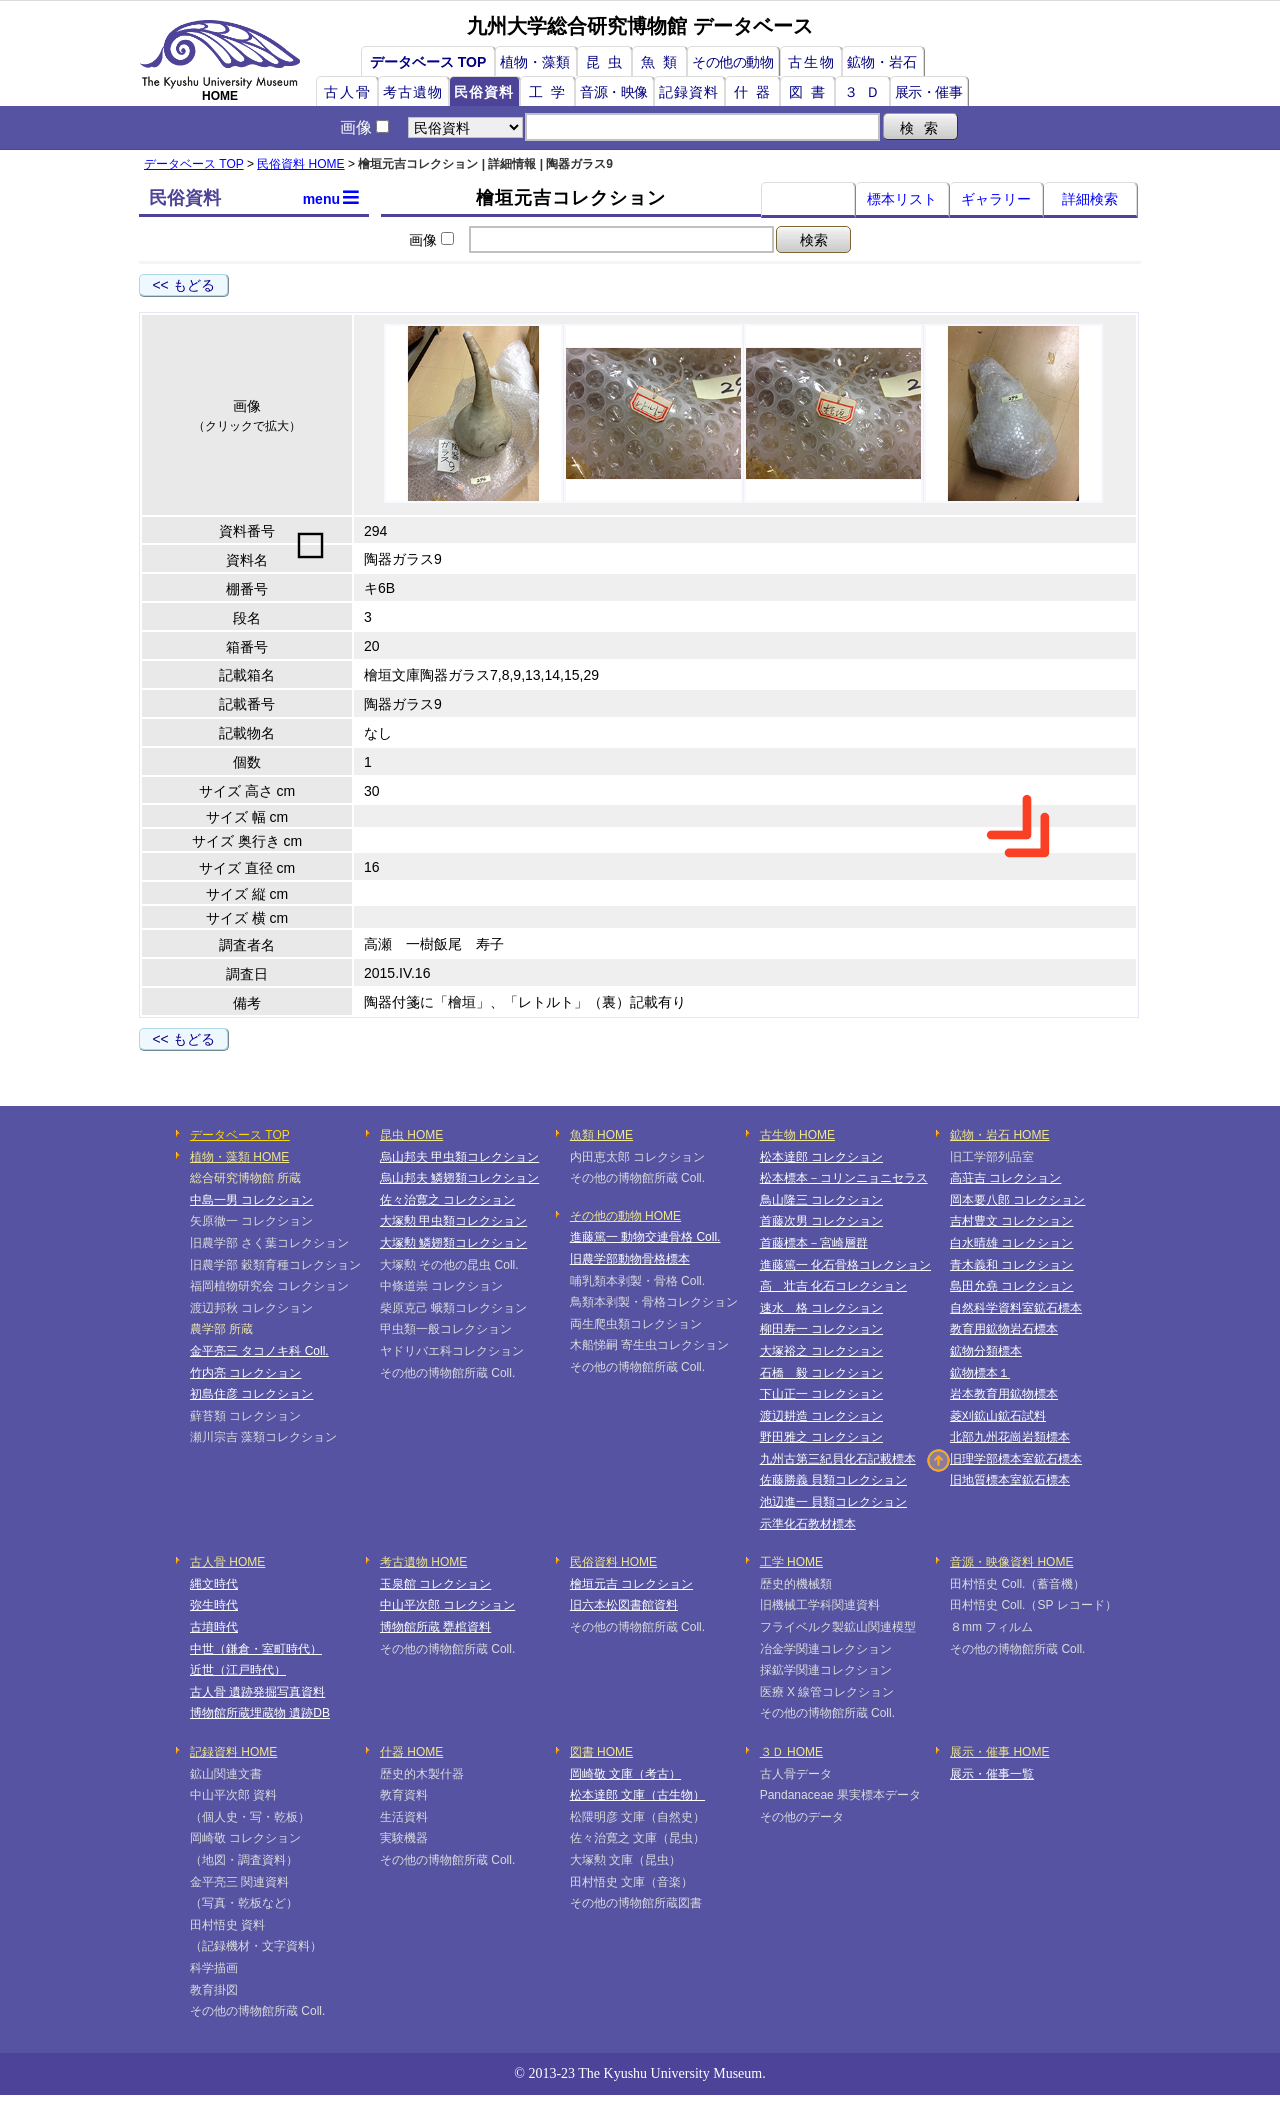 Image resolution: width=1280 pixels, height=2125 pixels. I want to click on move or resize toward bottom-right corner, so click(1022, 830).